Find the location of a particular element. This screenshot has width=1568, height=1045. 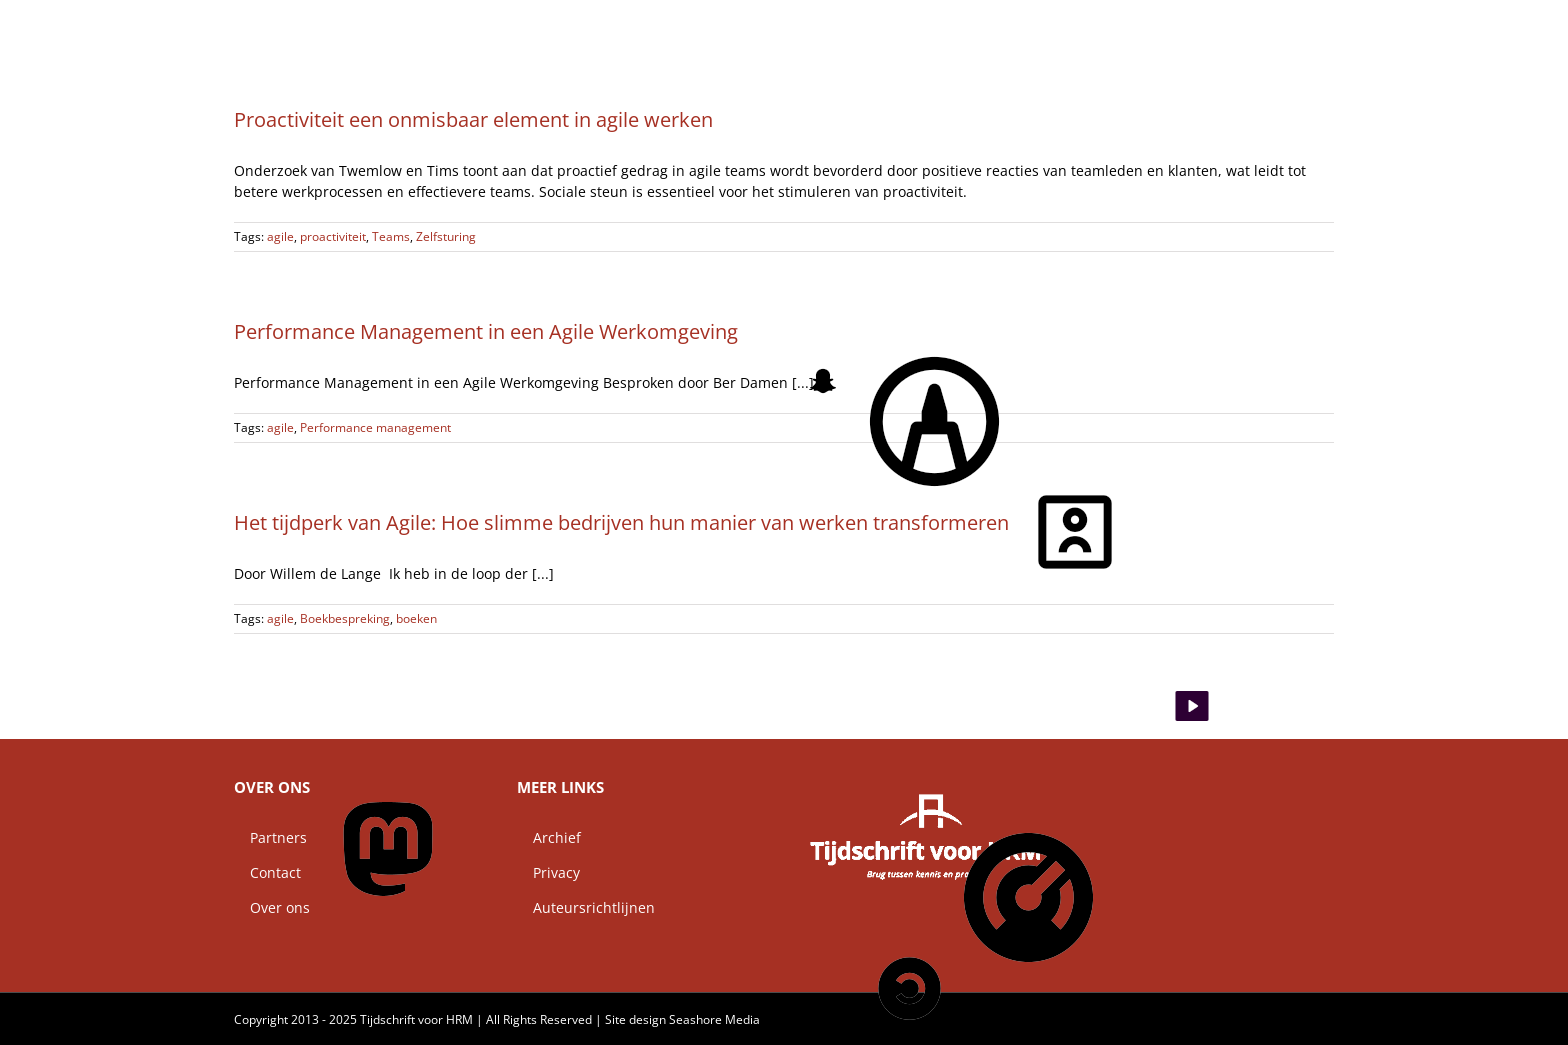

open the Mastodon app is located at coordinates (388, 849).